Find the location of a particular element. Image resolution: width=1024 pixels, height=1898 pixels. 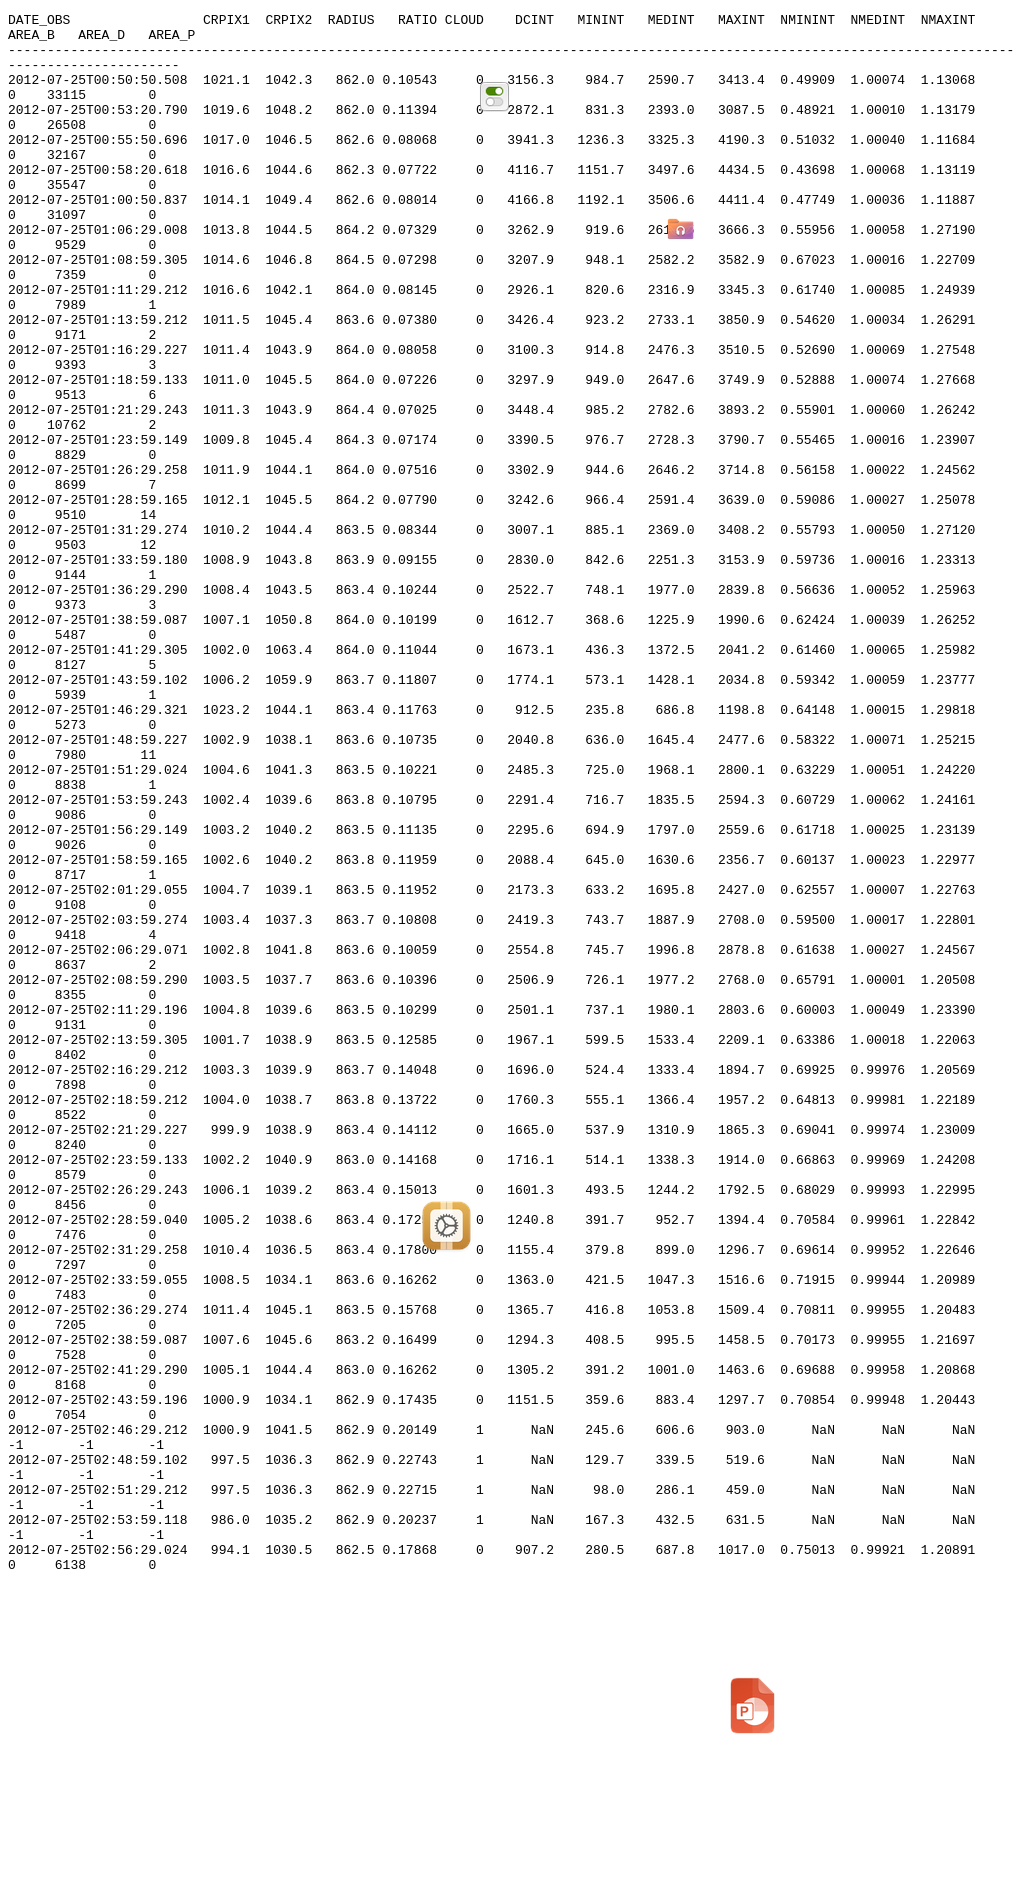

a system component or runtime file is located at coordinates (446, 1226).